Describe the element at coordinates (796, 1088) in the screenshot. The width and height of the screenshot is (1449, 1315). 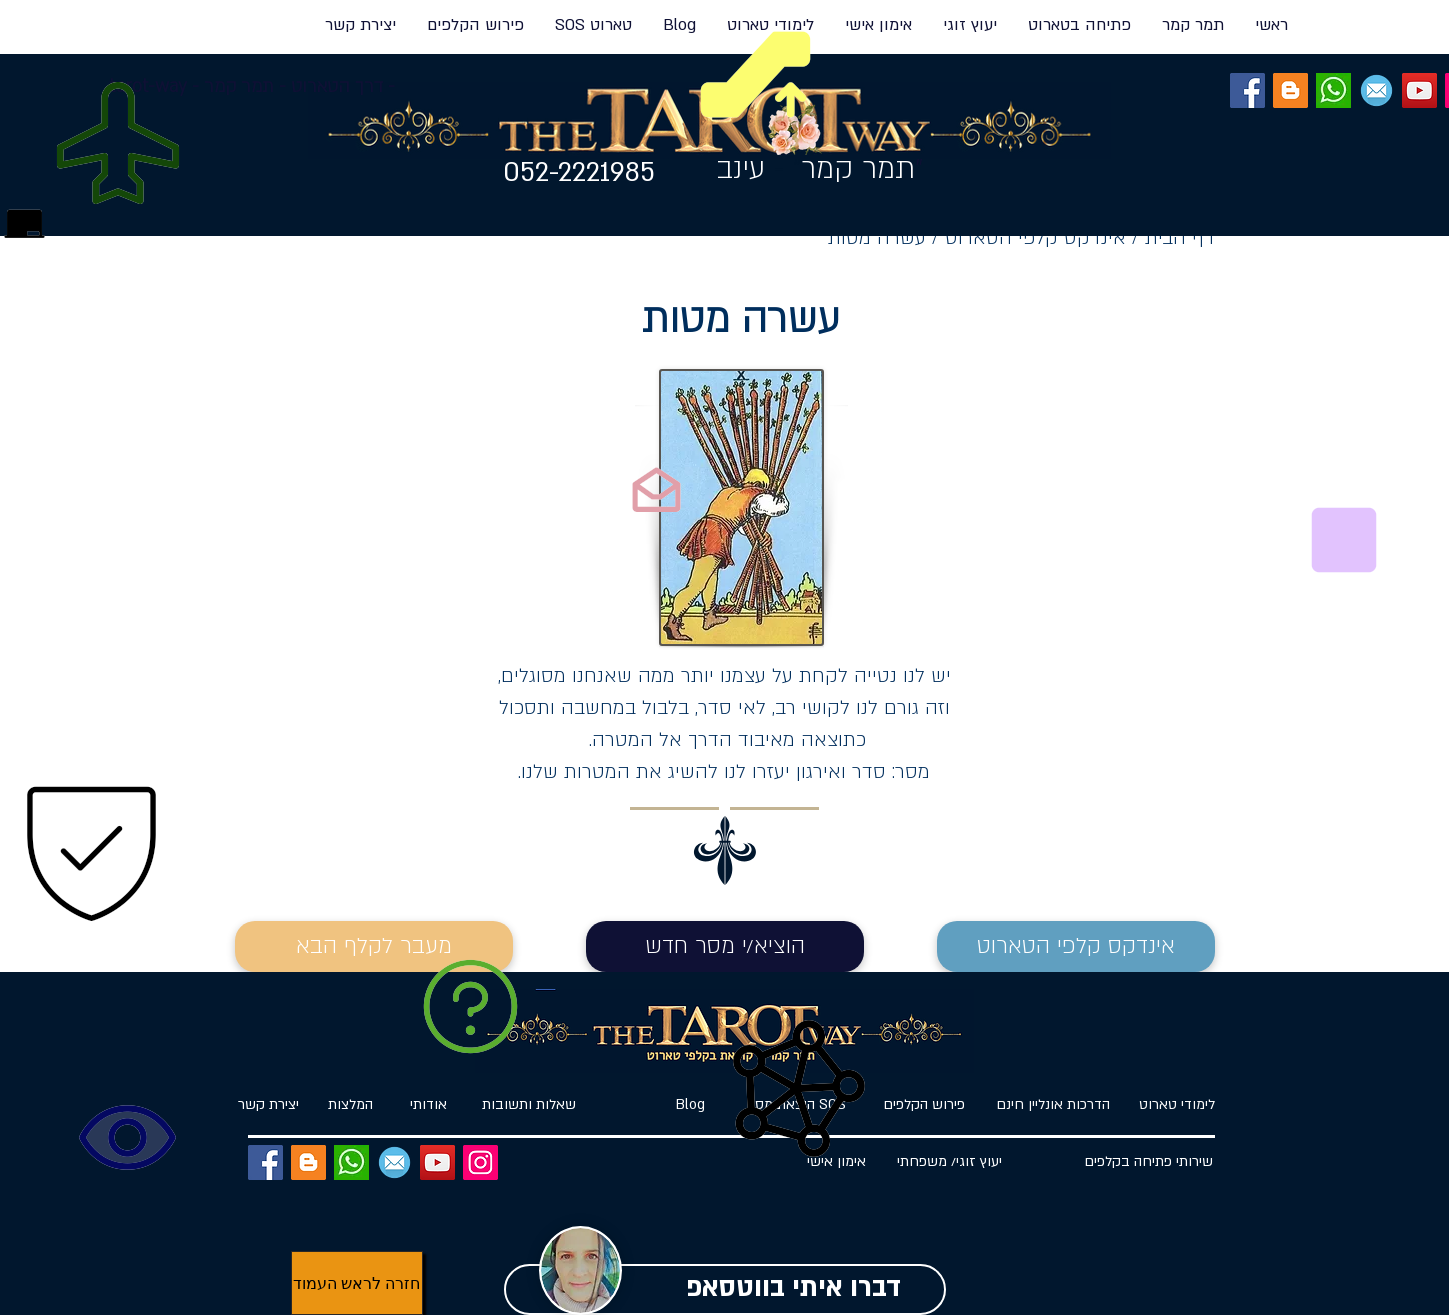
I see `connect to the fediverse network` at that location.